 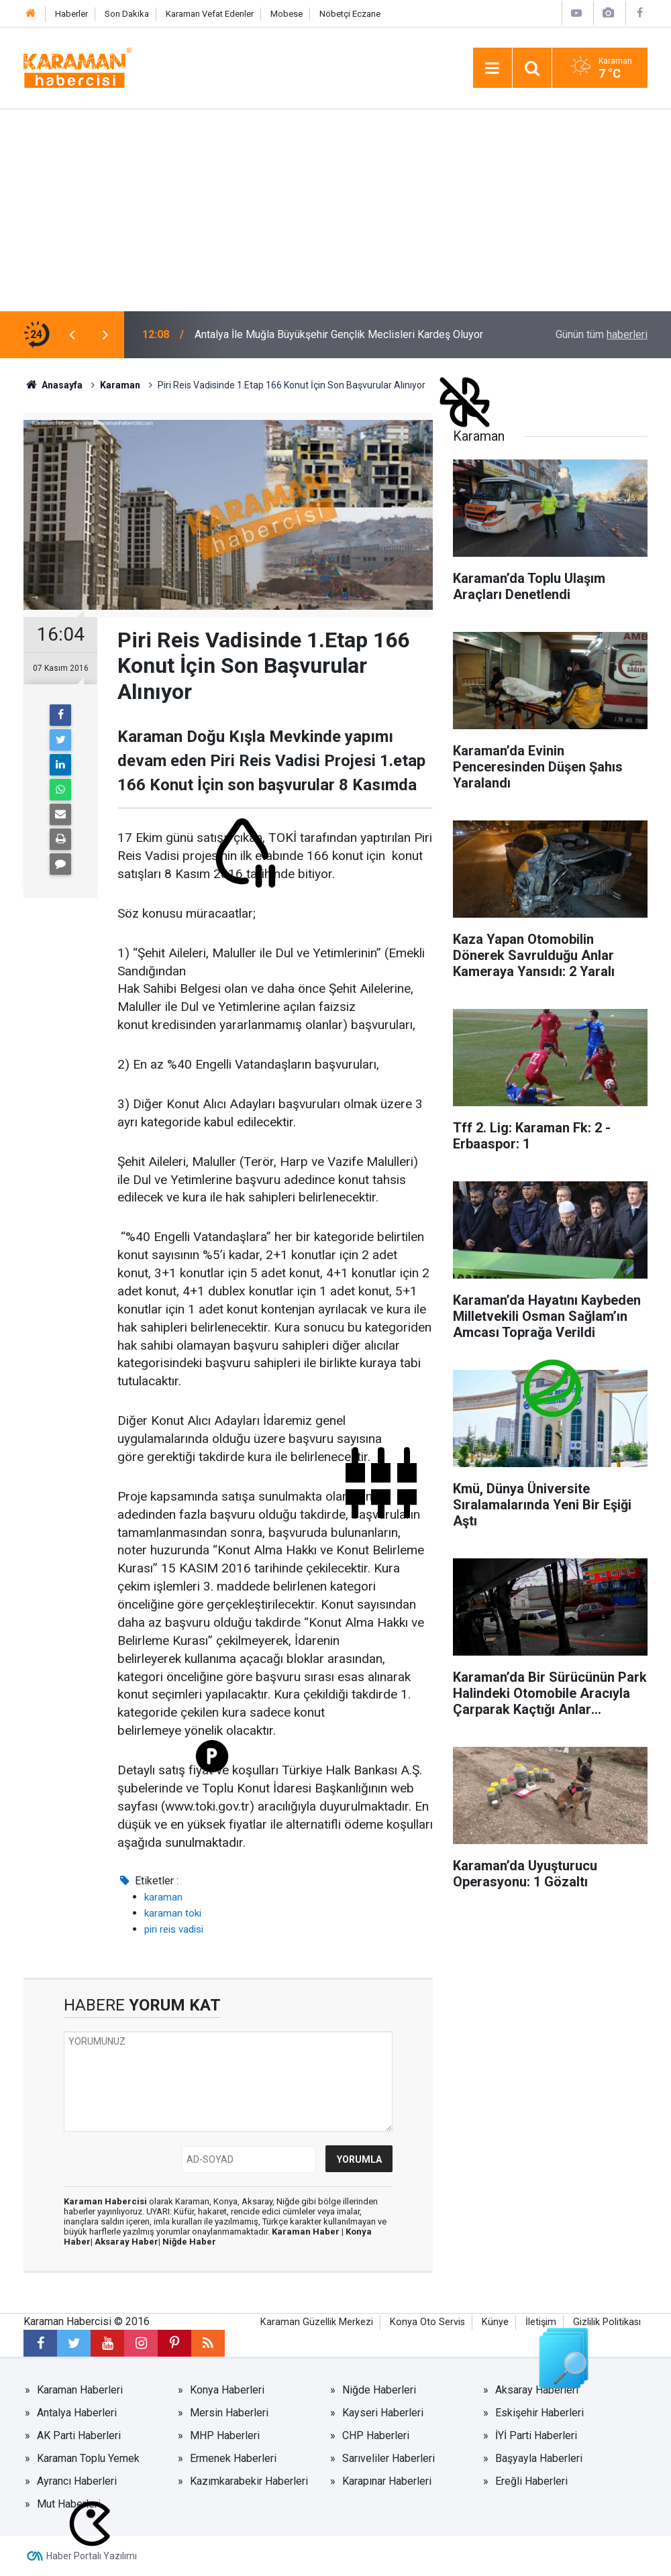 What do you see at coordinates (242, 851) in the screenshot?
I see `pause water or liquid dispensing` at bounding box center [242, 851].